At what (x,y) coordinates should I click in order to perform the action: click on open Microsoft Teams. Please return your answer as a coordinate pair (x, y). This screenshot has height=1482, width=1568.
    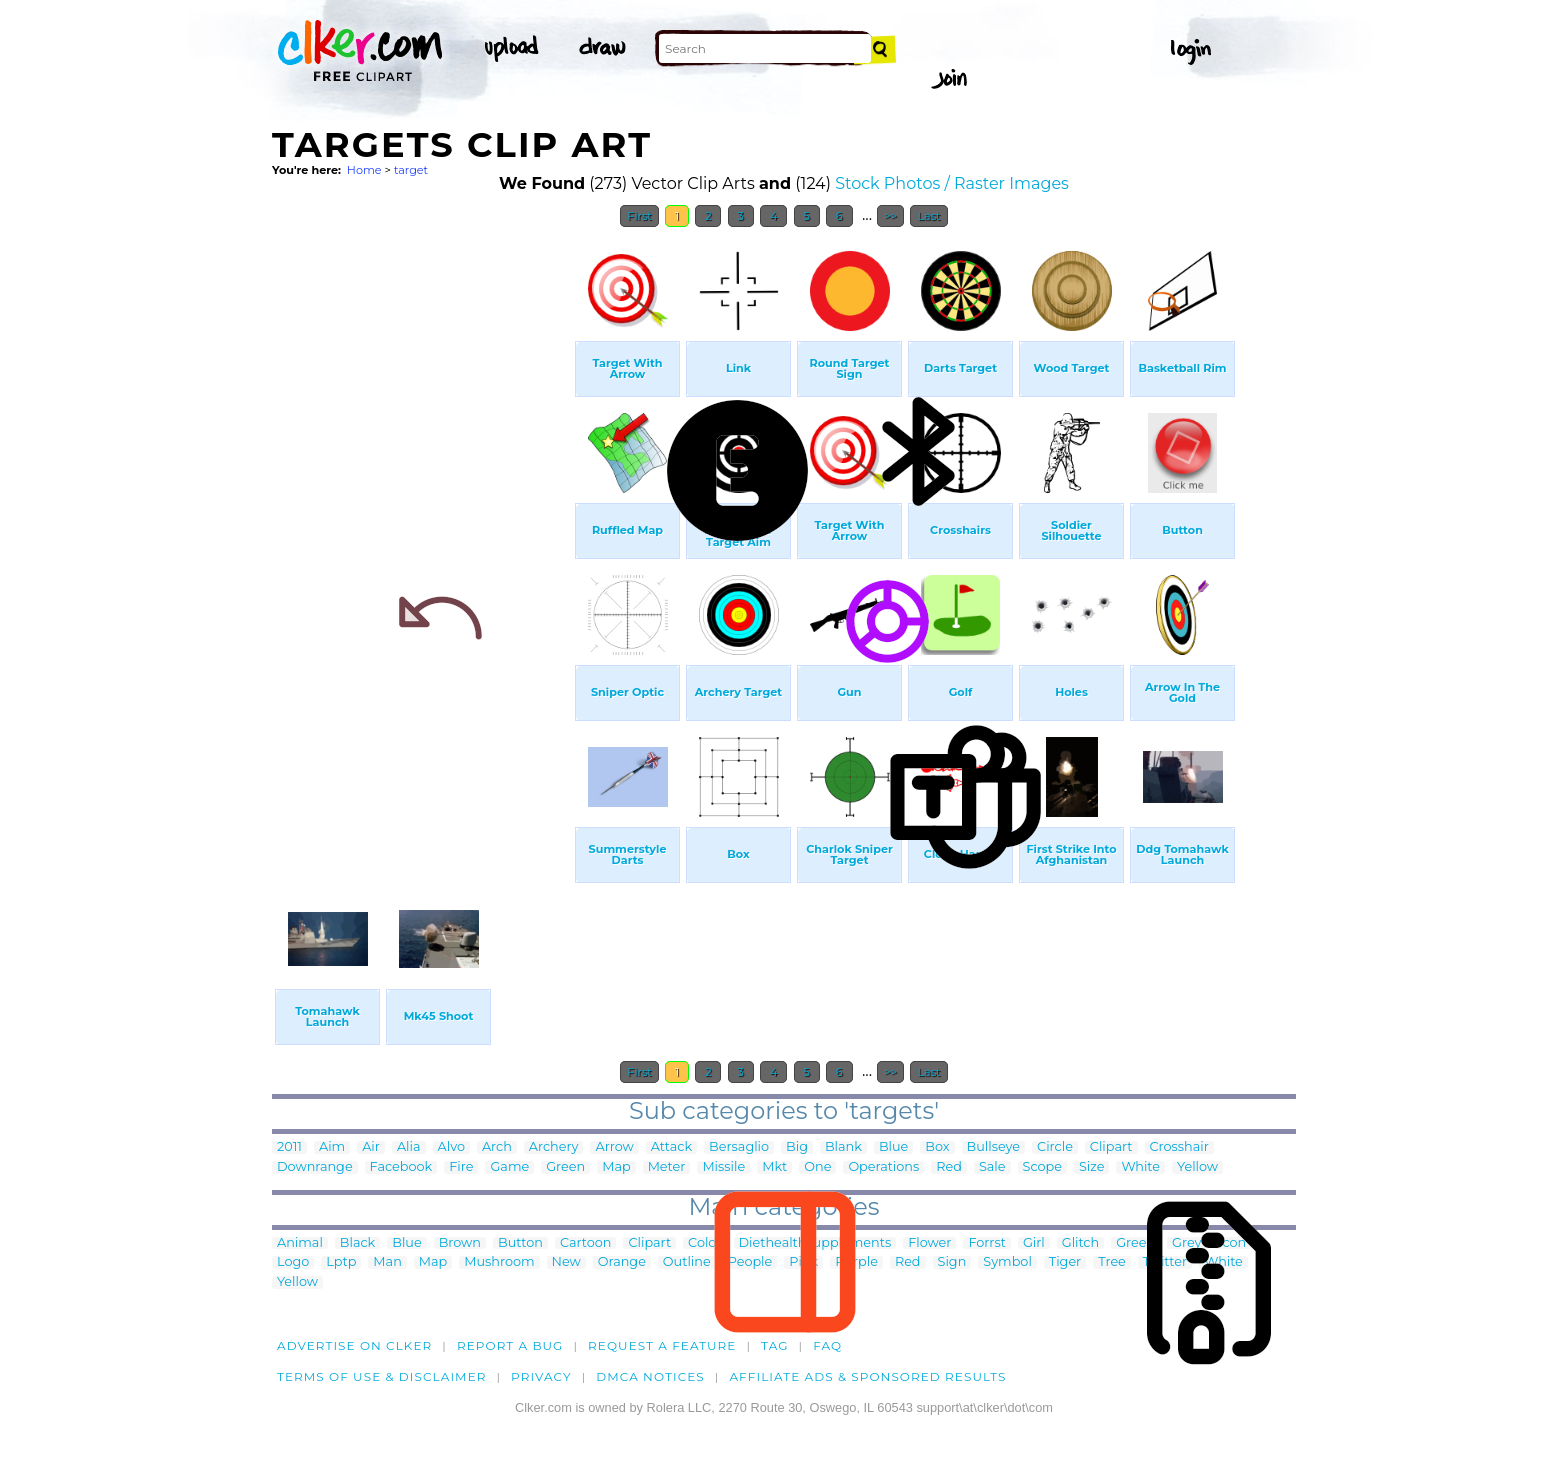
    Looking at the image, I should click on (962, 797).